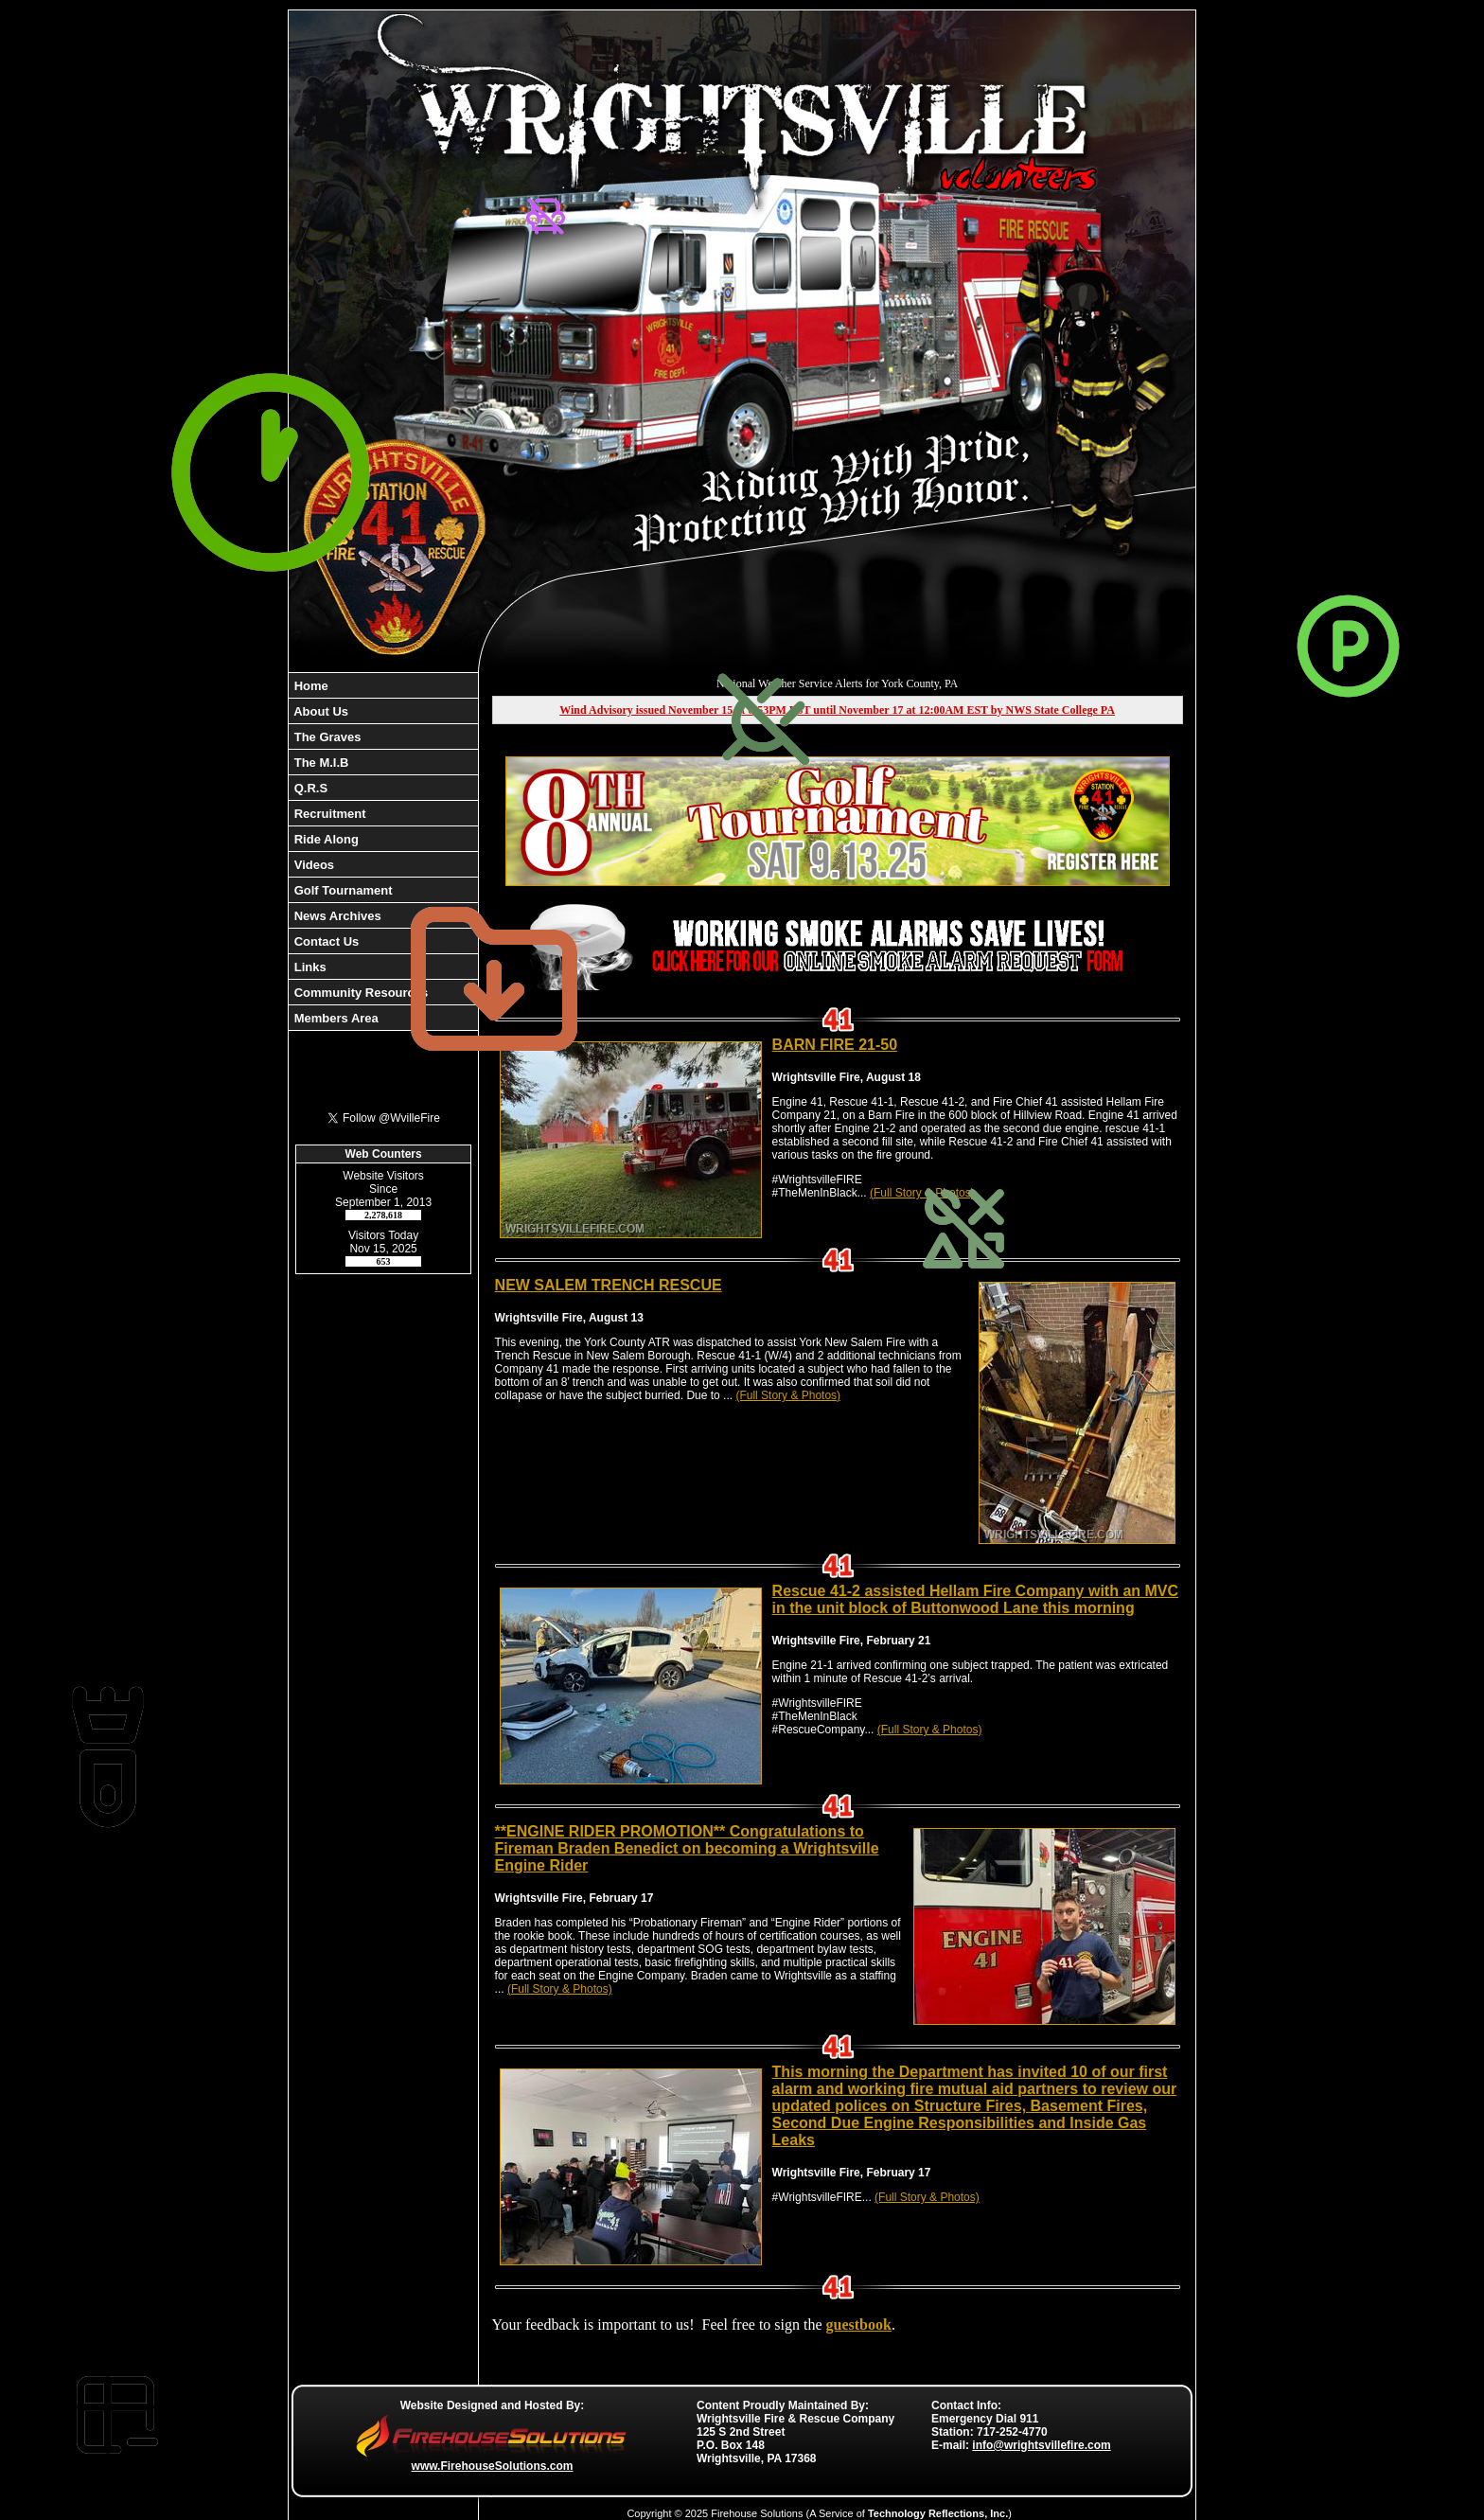  What do you see at coordinates (115, 2415) in the screenshot?
I see `remove a row or column from a table` at bounding box center [115, 2415].